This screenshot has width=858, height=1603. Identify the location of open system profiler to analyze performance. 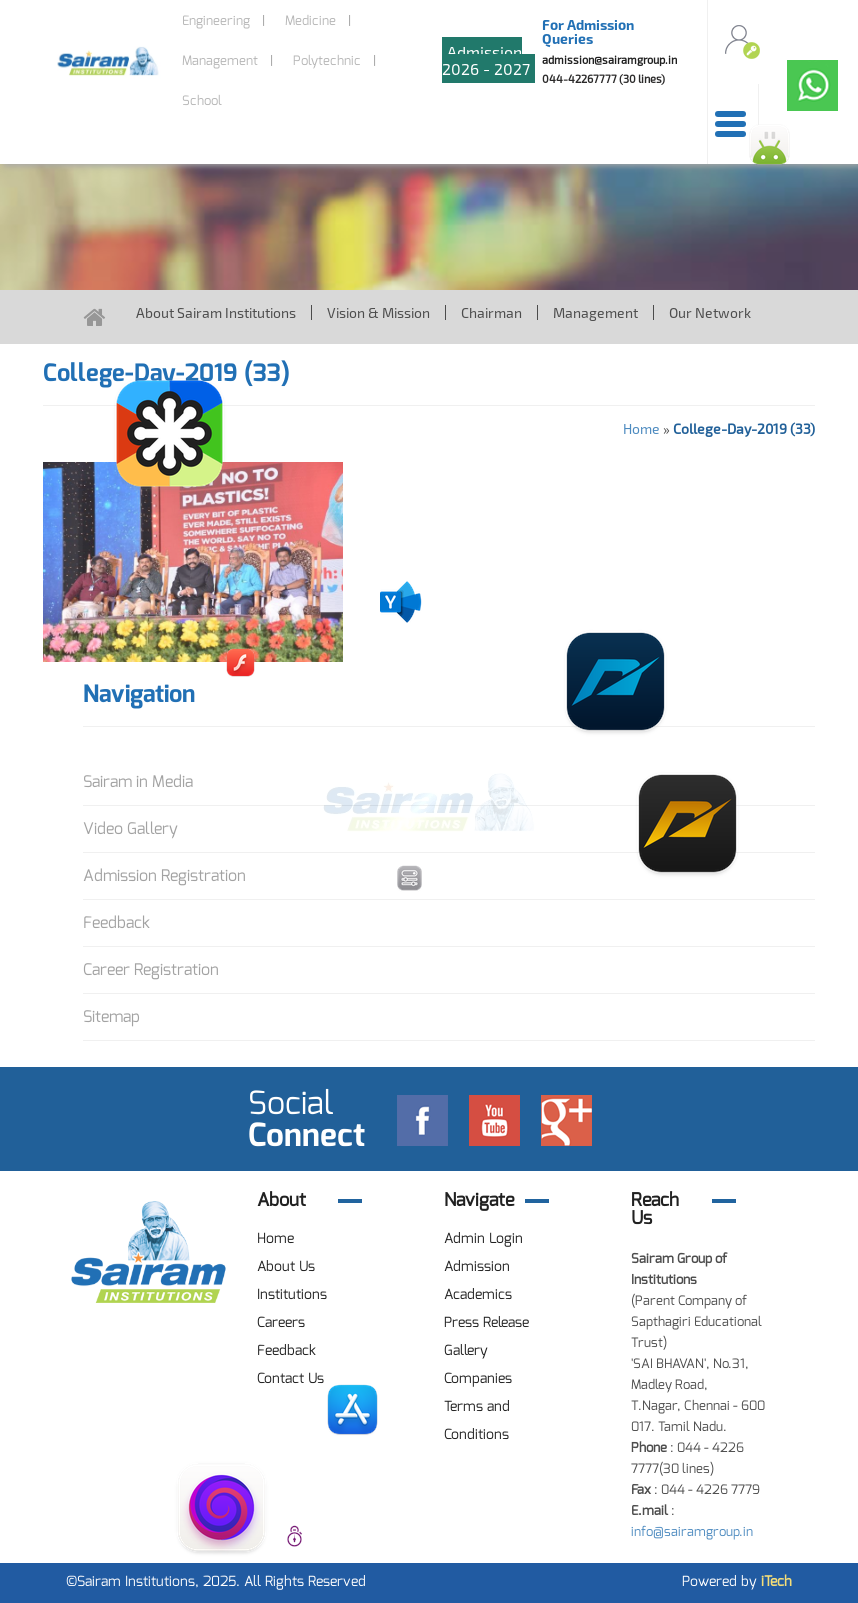
(294, 1536).